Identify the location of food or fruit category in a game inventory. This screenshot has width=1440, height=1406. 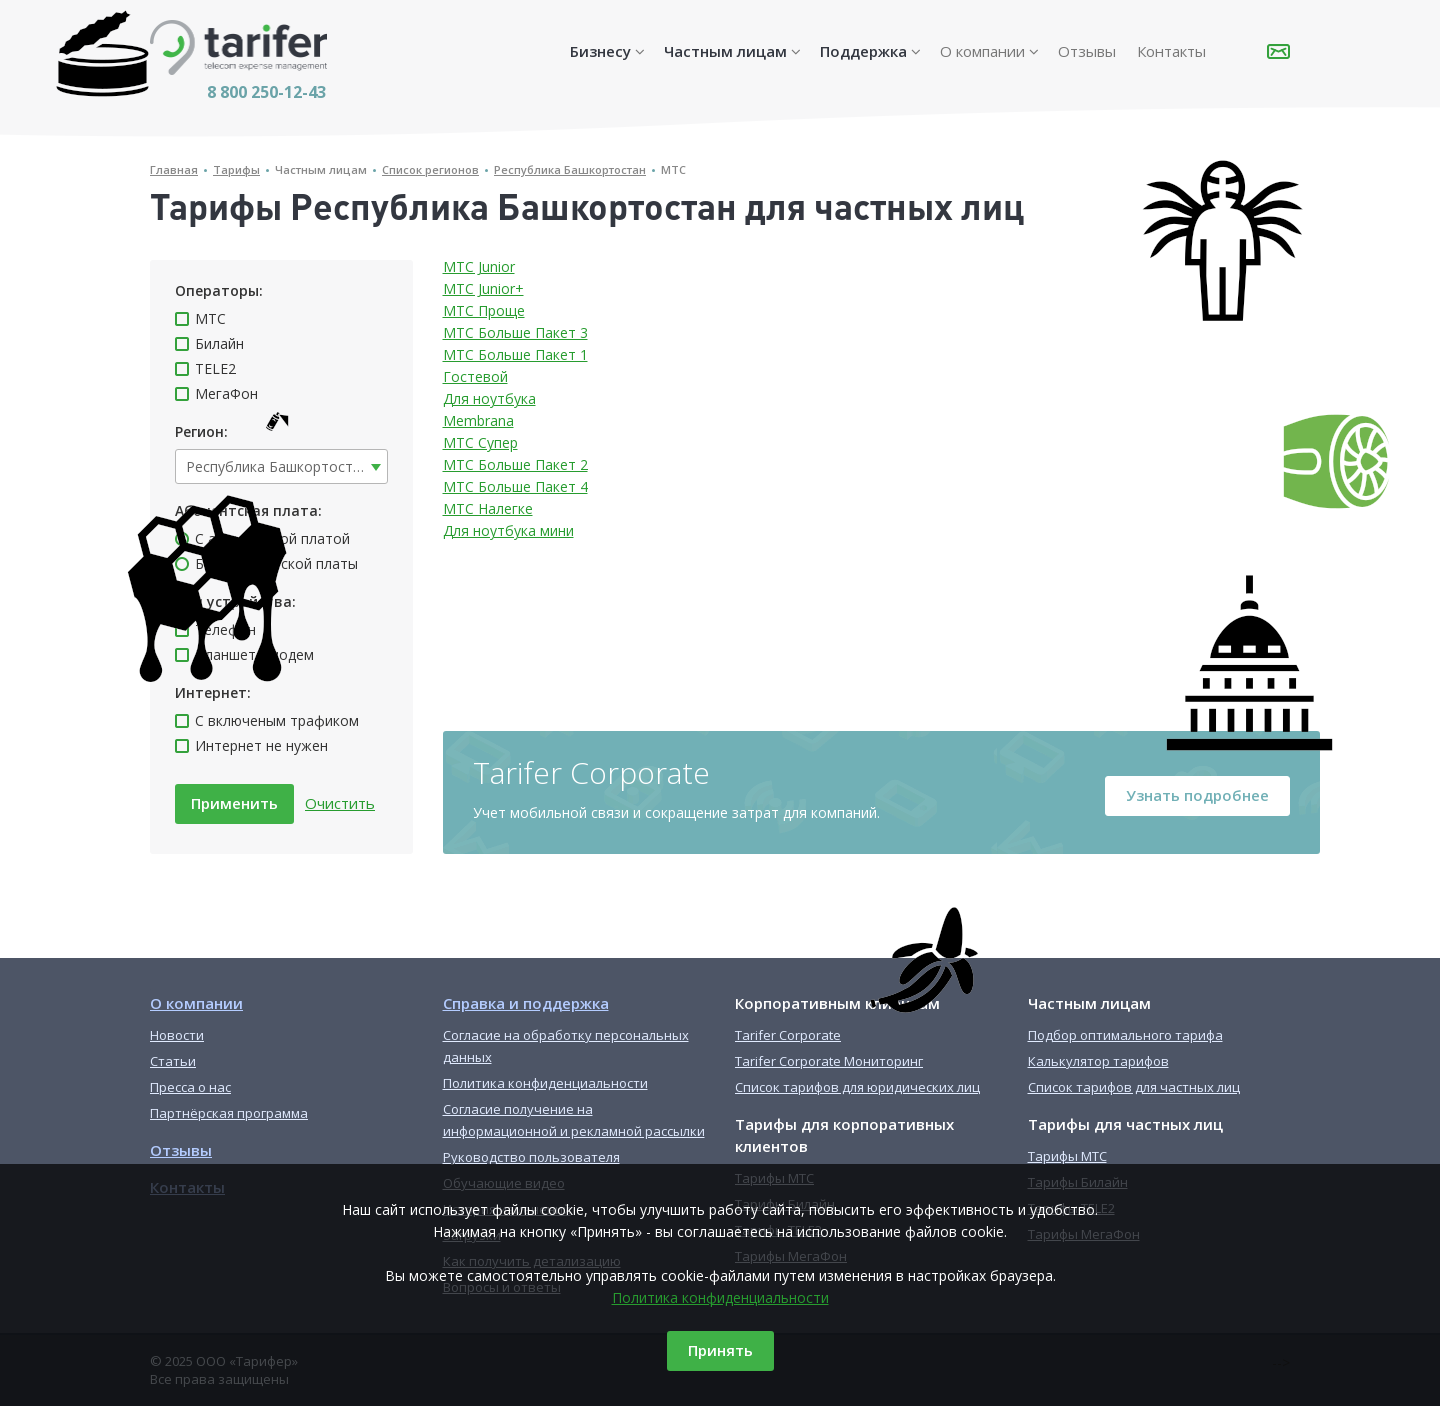
(924, 960).